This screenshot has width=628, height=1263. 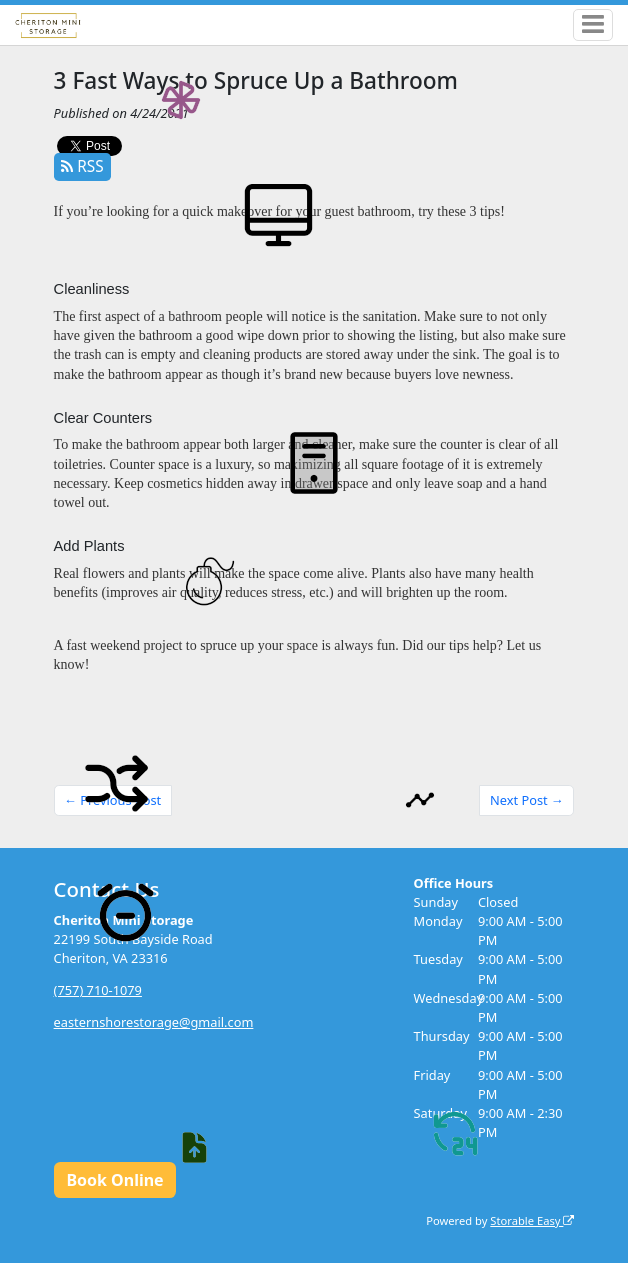 What do you see at coordinates (116, 783) in the screenshot?
I see `shuffle or randomize playback order` at bounding box center [116, 783].